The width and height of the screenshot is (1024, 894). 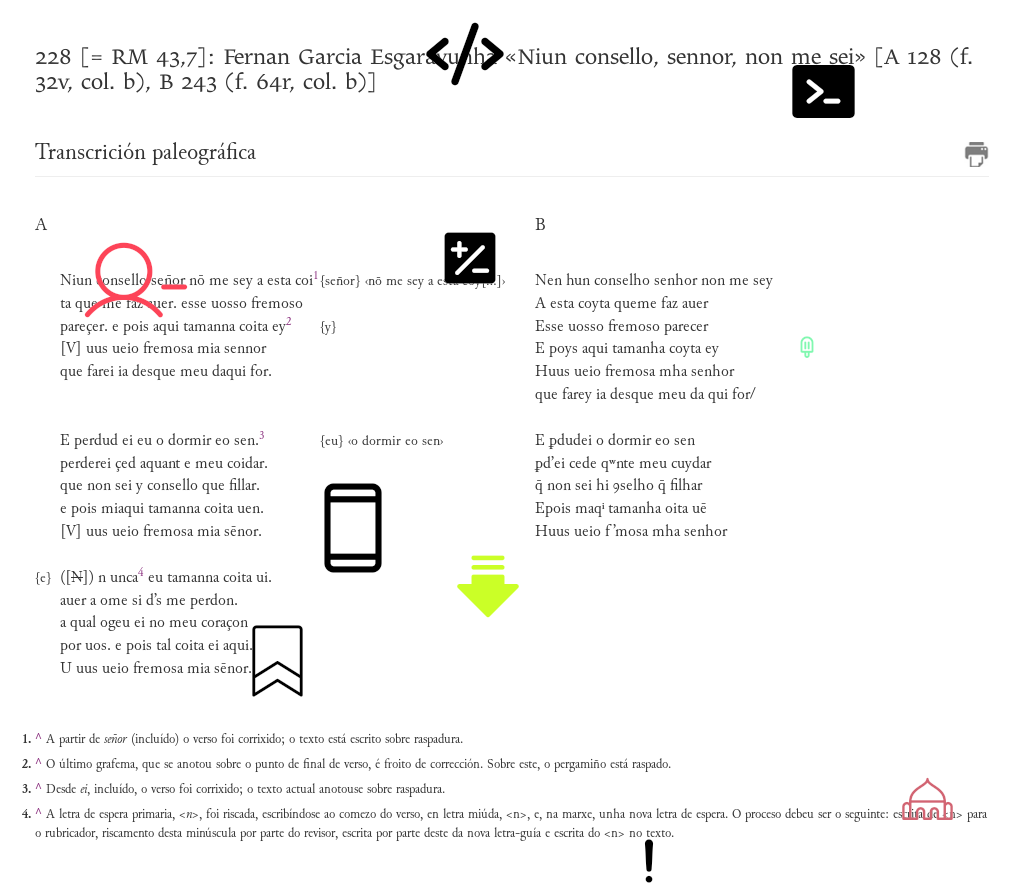 I want to click on remove a user or contact, so click(x=132, y=283).